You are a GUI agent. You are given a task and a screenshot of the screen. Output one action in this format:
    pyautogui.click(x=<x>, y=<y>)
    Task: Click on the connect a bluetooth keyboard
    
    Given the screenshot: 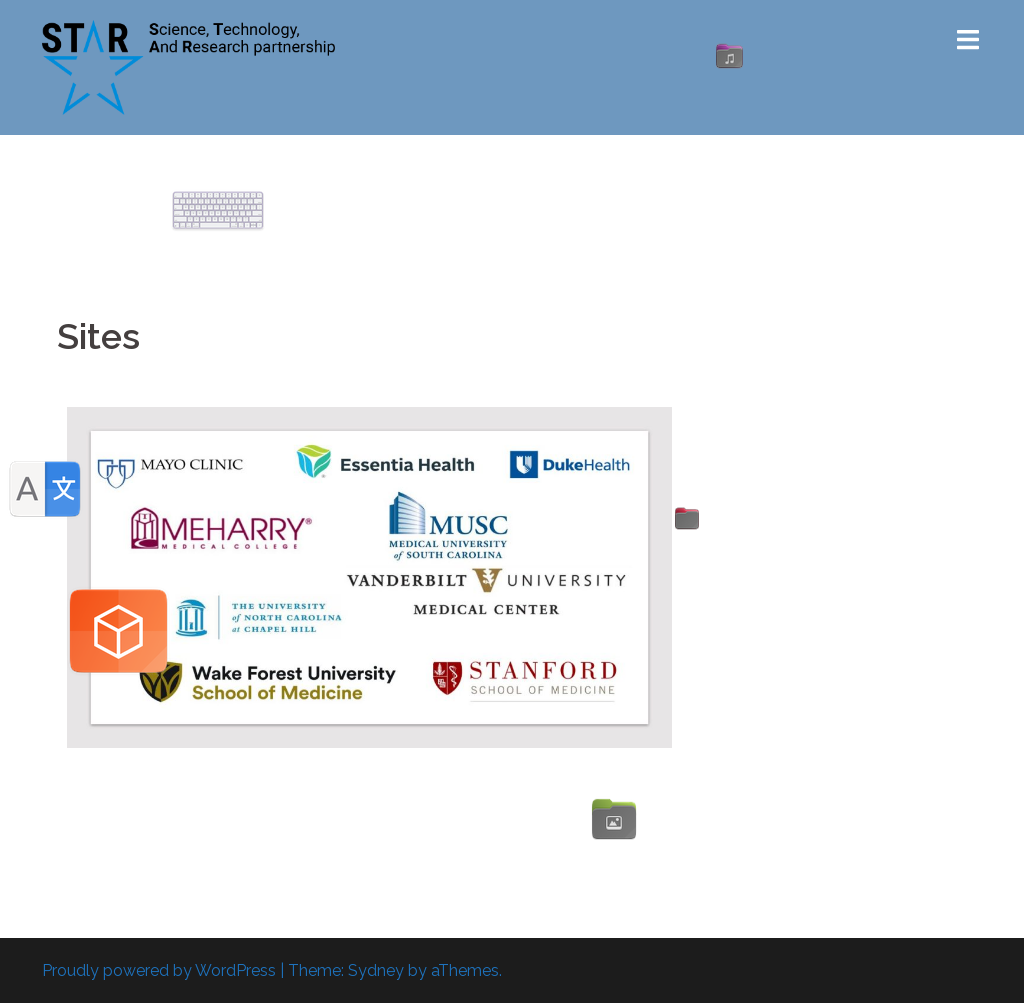 What is the action you would take?
    pyautogui.click(x=218, y=210)
    